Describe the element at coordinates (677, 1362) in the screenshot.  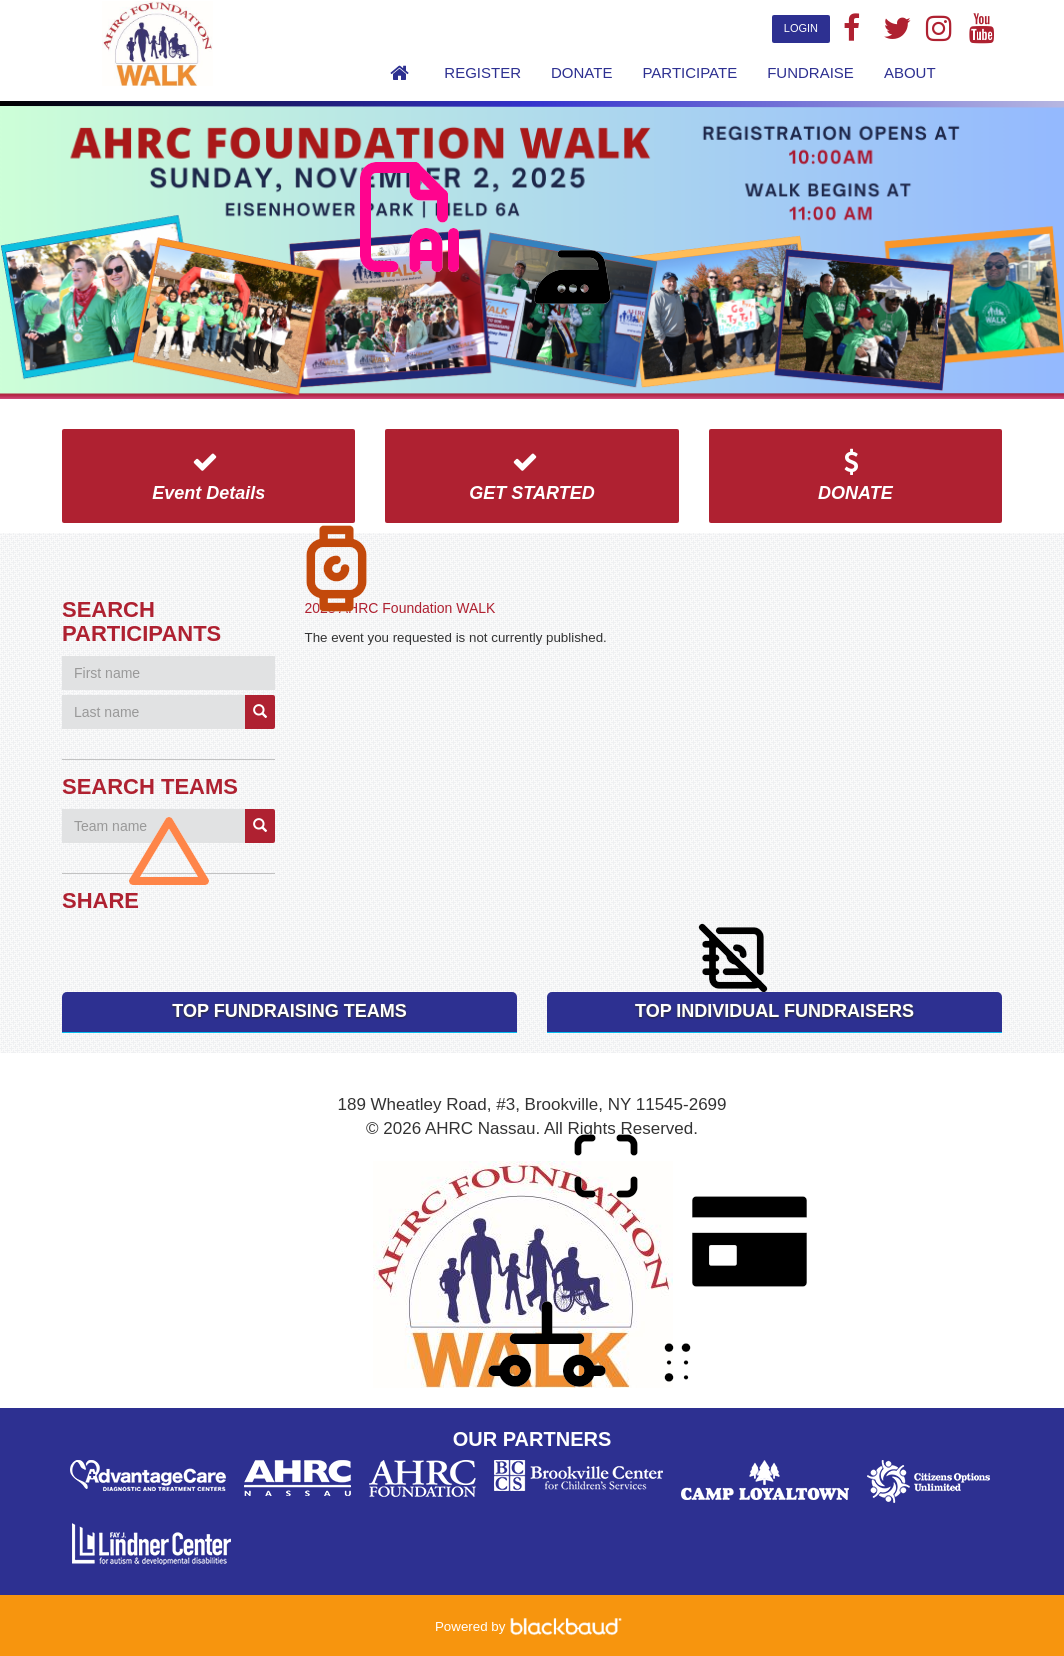
I see `enable braille accessibility features` at that location.